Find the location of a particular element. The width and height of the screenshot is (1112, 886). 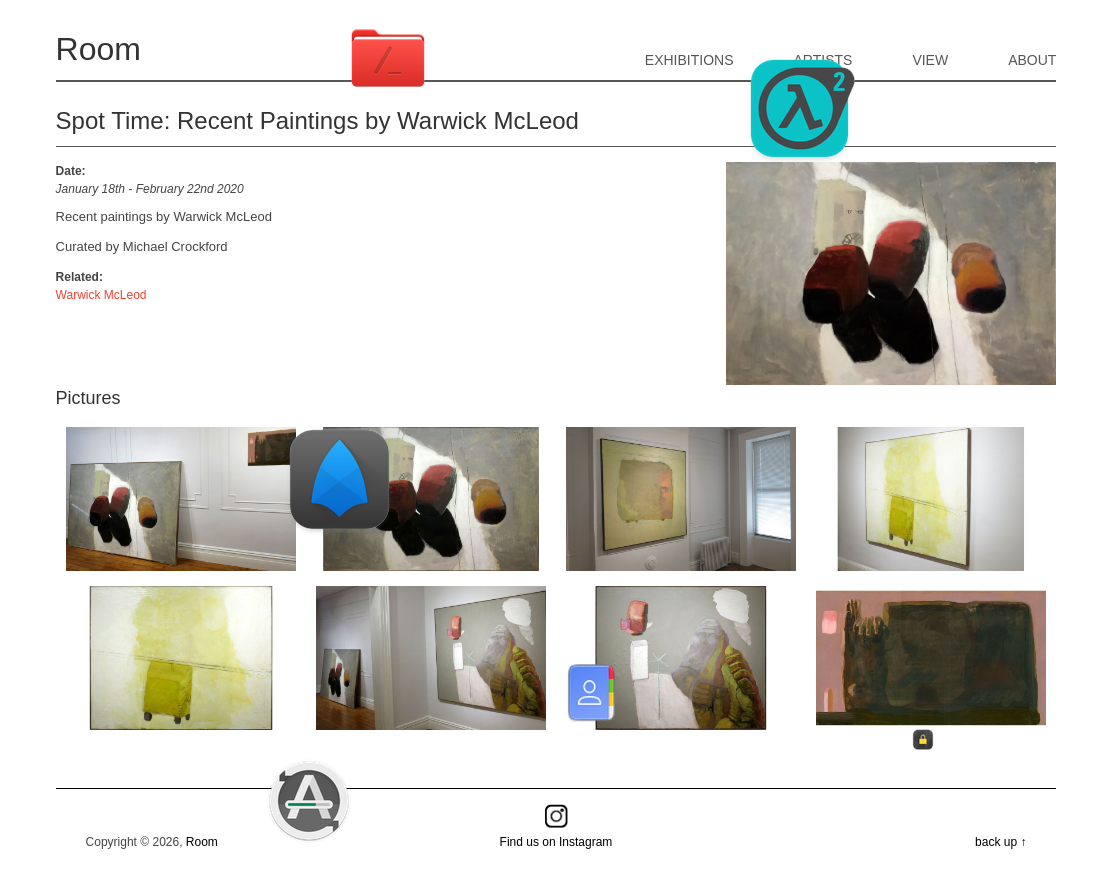

open synfig animation studio is located at coordinates (339, 479).